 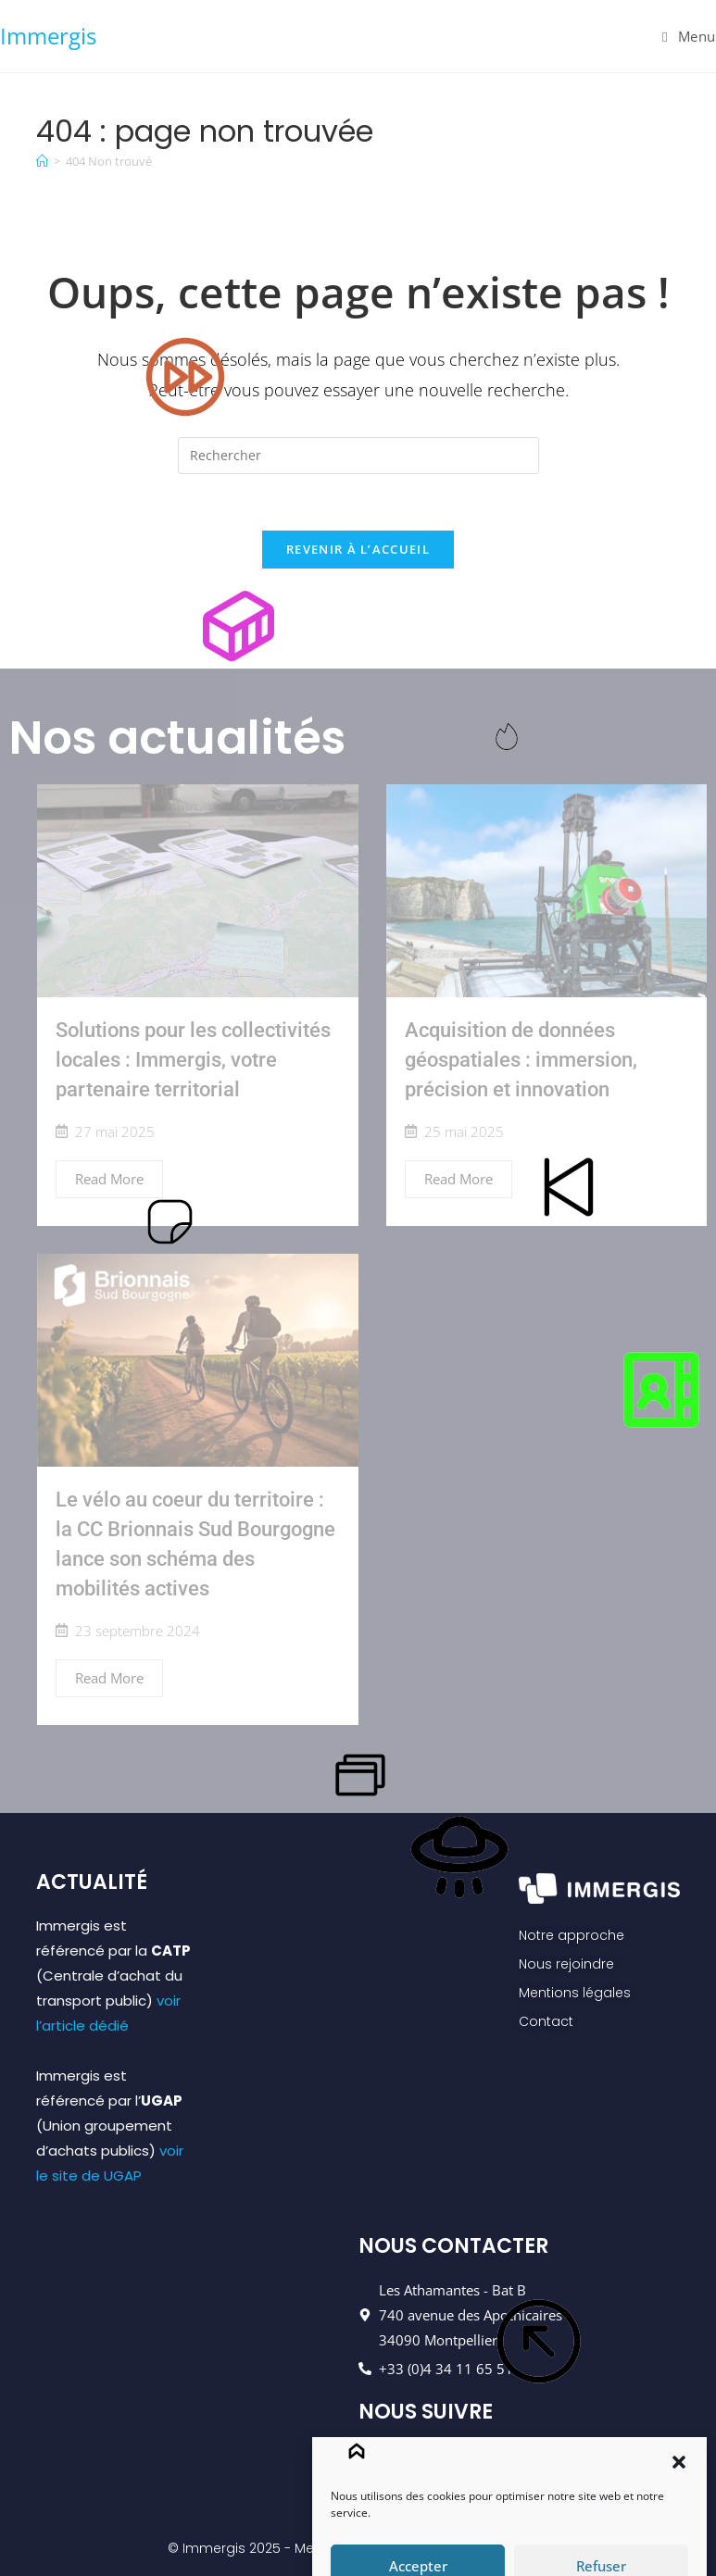 I want to click on view container or package details, so click(x=238, y=626).